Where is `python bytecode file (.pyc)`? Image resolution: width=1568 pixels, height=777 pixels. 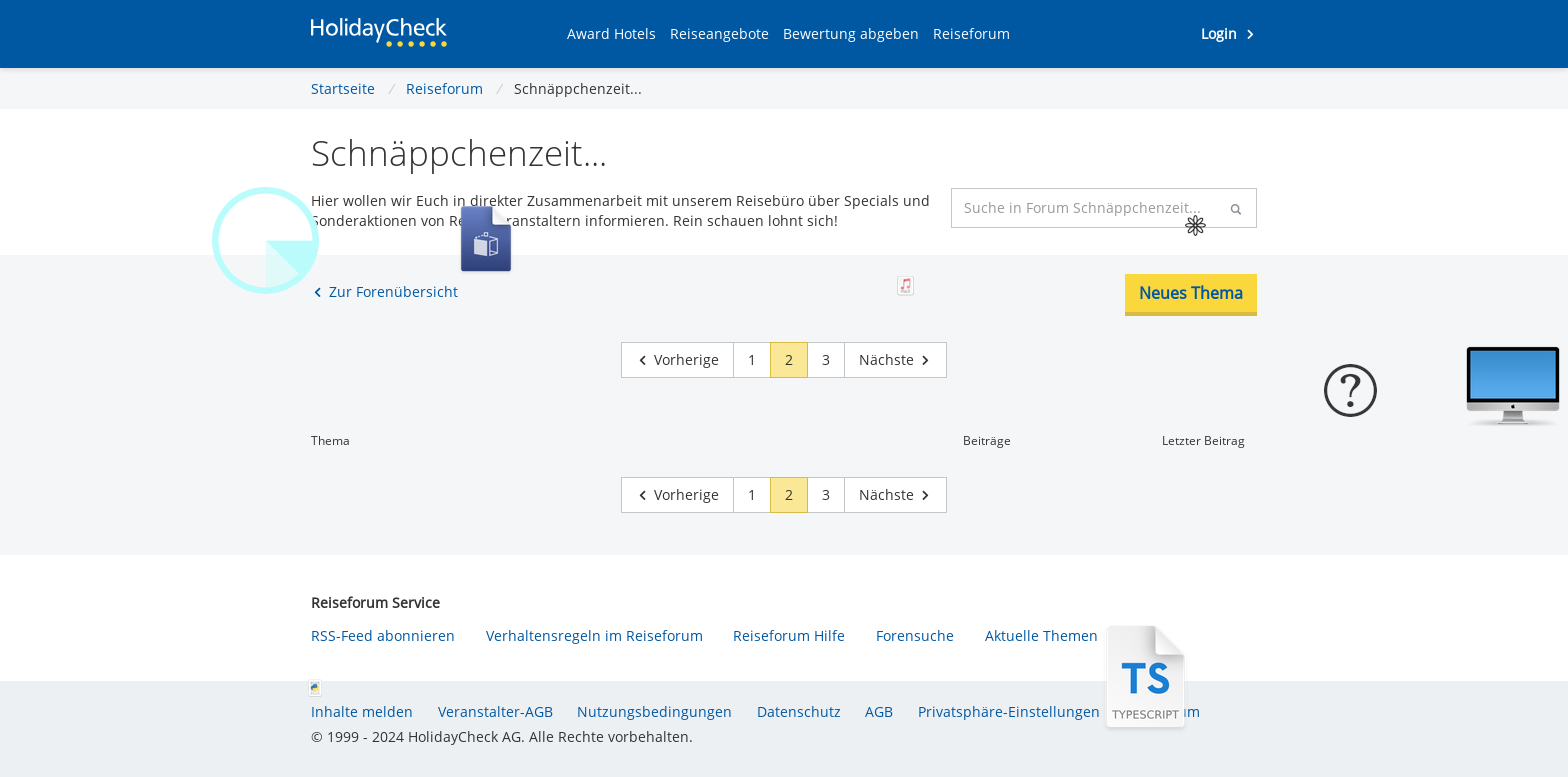 python bytecode file (.pyc) is located at coordinates (315, 688).